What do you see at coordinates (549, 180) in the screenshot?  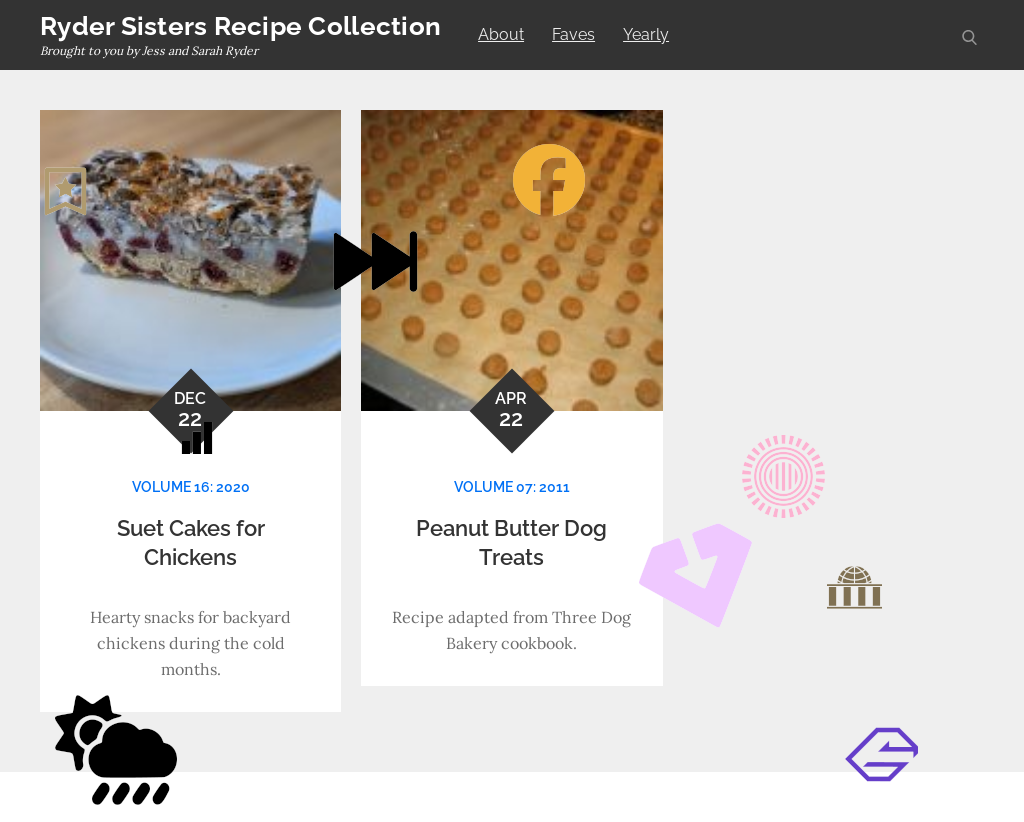 I see `open Facebook app` at bounding box center [549, 180].